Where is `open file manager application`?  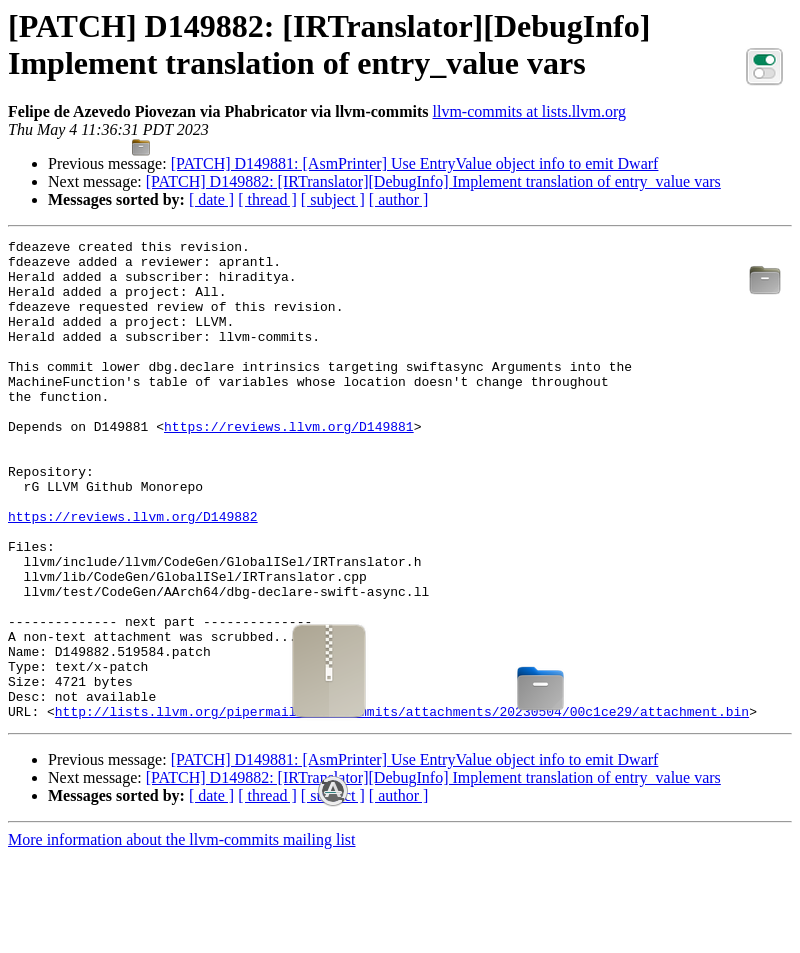 open file manager application is located at coordinates (141, 147).